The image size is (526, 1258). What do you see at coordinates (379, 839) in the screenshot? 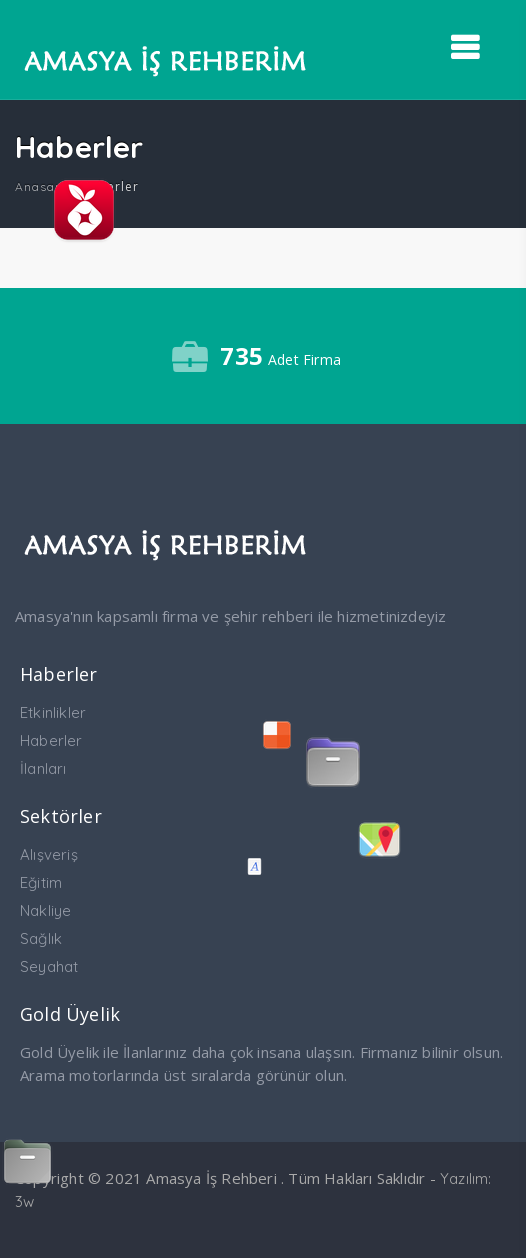
I see `open gnome maps application` at bounding box center [379, 839].